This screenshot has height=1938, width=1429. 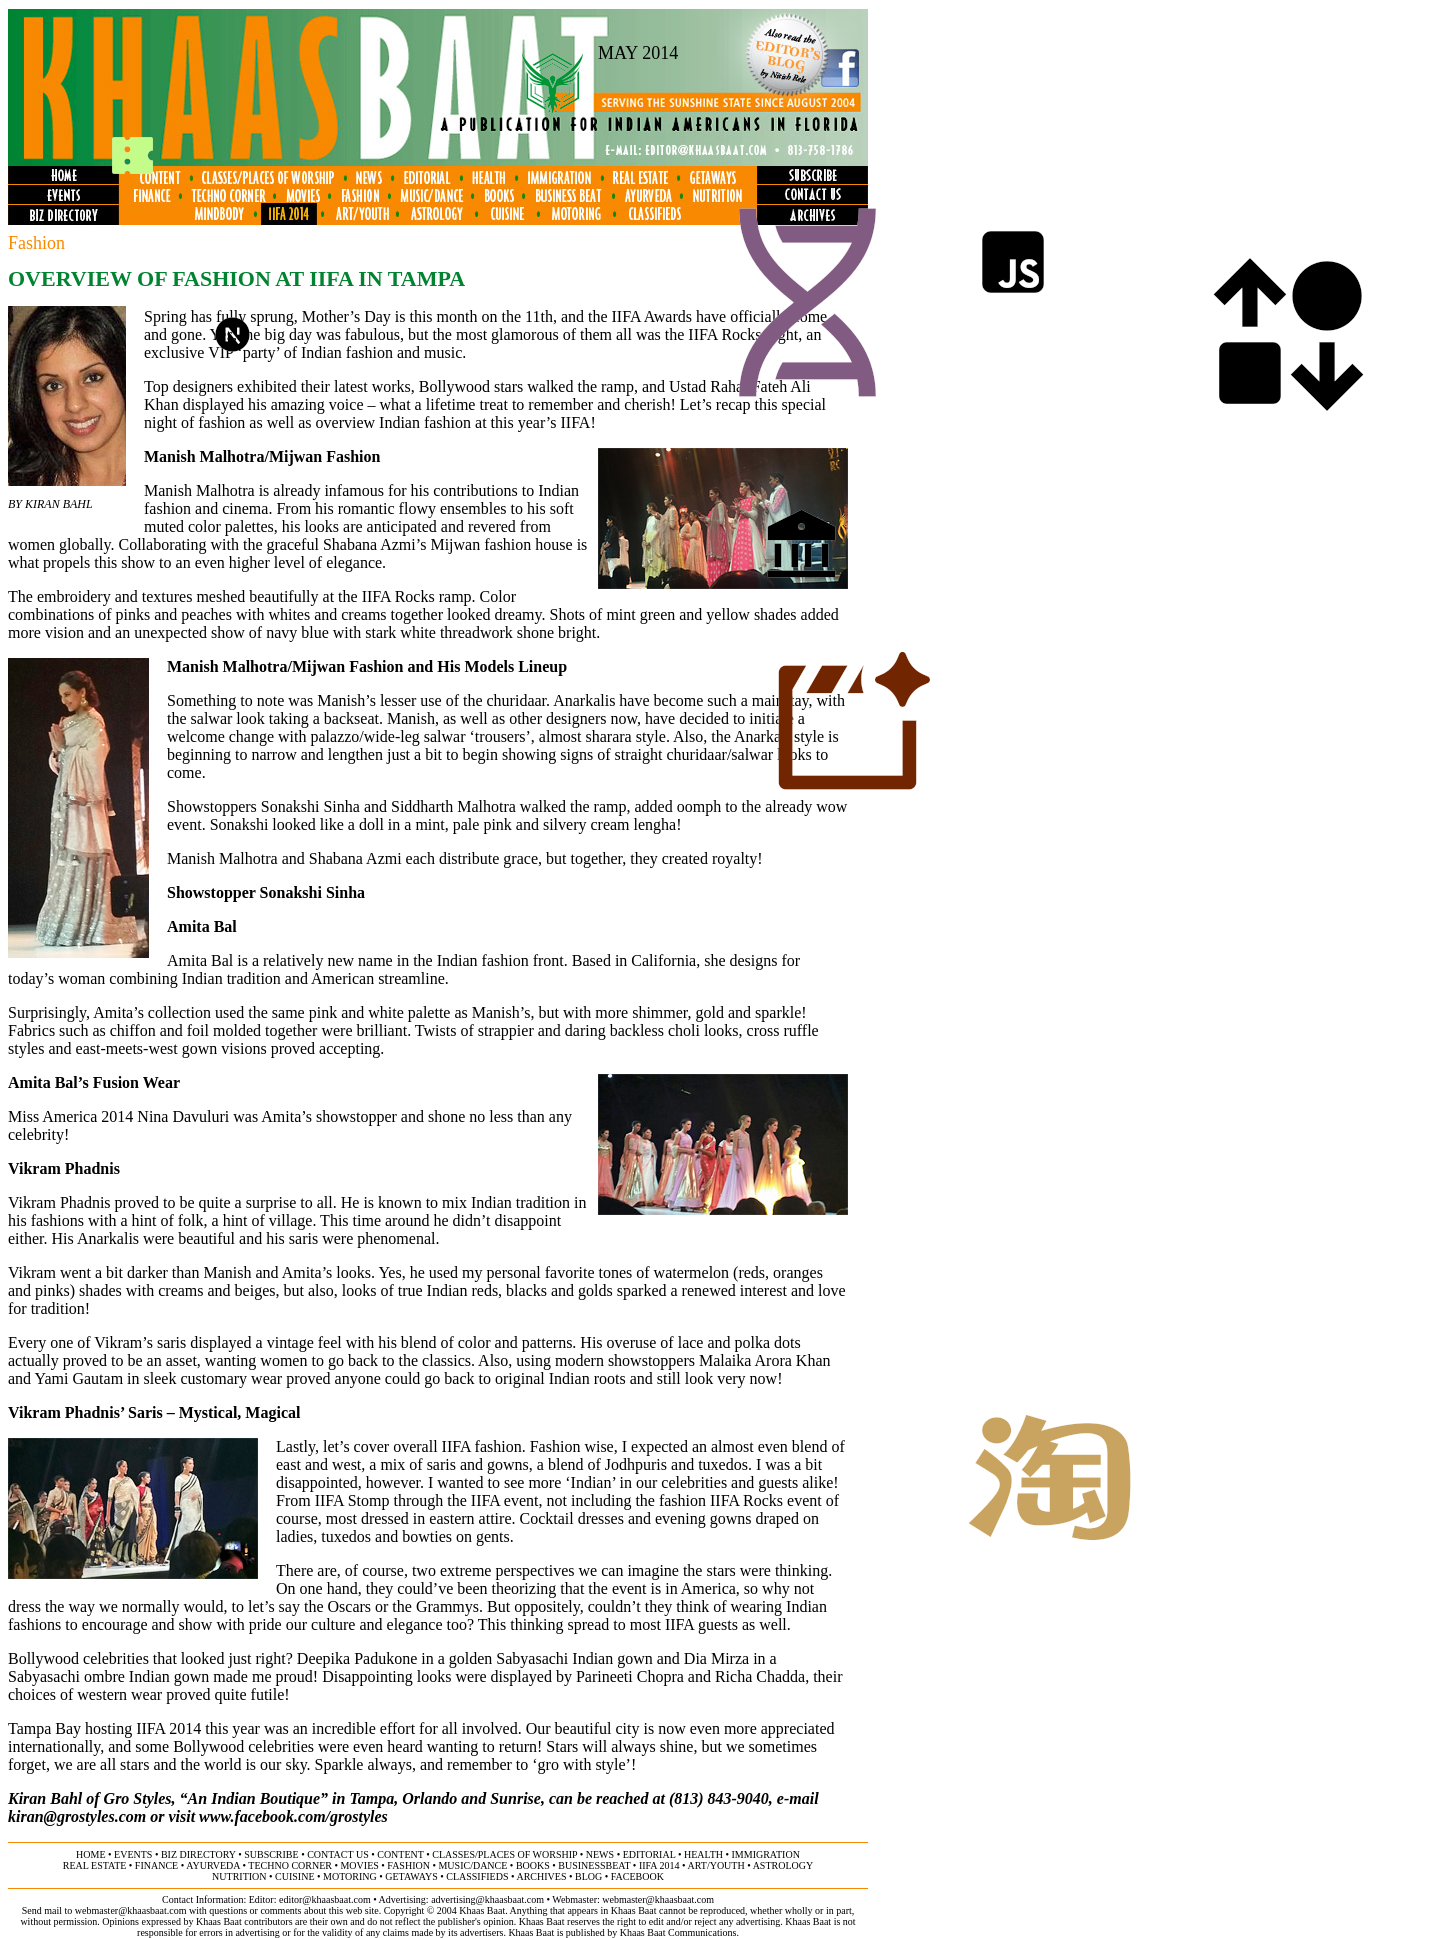 What do you see at coordinates (1013, 262) in the screenshot?
I see `JavaScript programming language logo` at bounding box center [1013, 262].